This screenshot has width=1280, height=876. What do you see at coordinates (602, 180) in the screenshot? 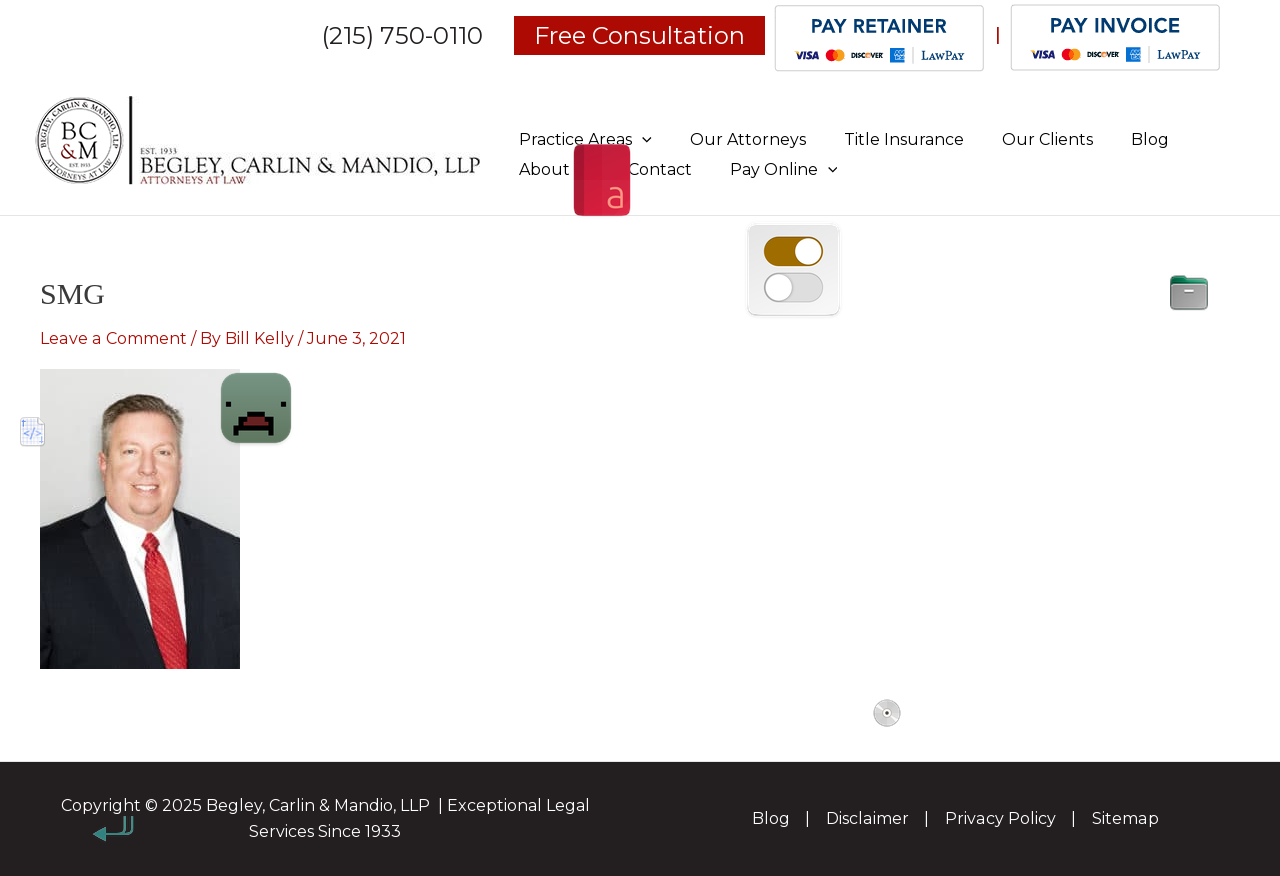
I see `open the dictionary app` at bounding box center [602, 180].